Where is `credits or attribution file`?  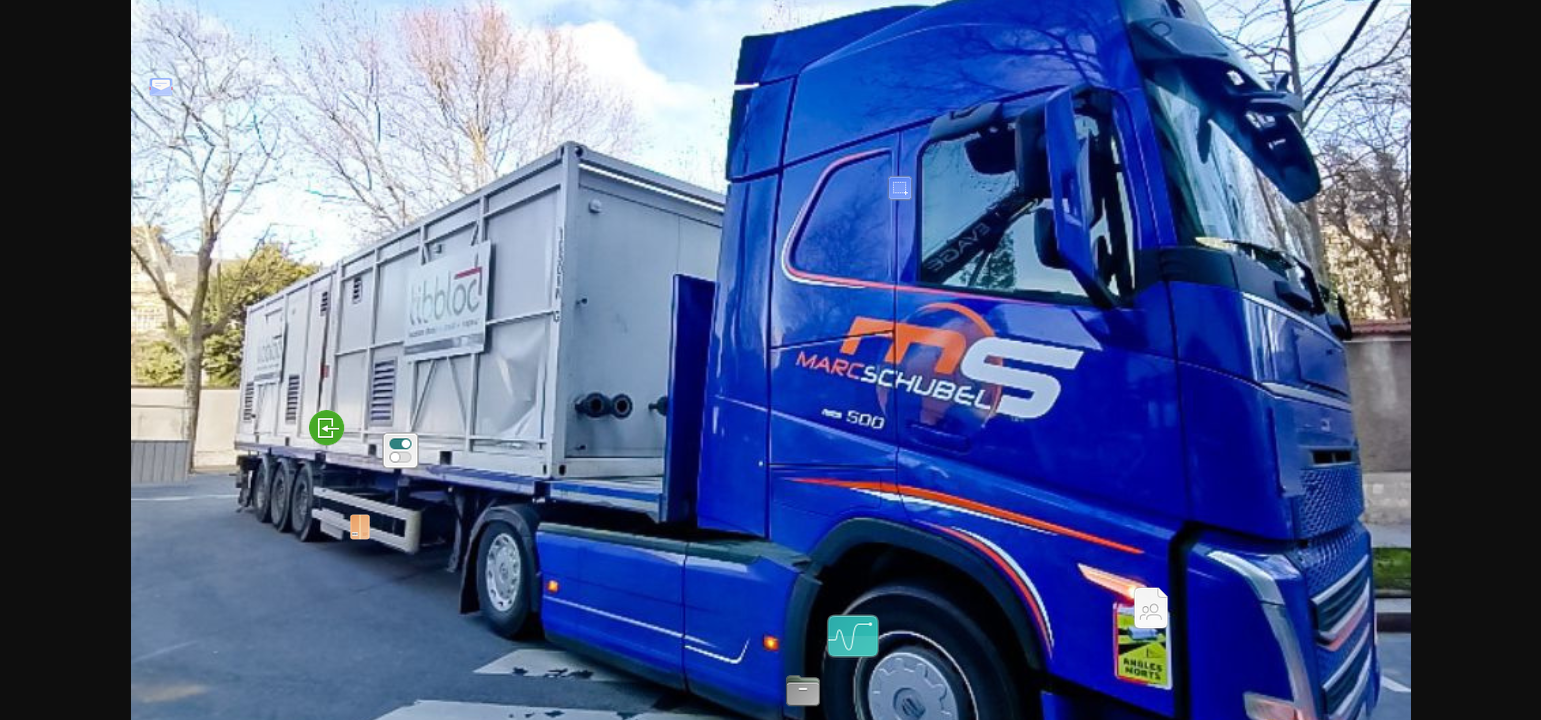 credits or attribution file is located at coordinates (1151, 608).